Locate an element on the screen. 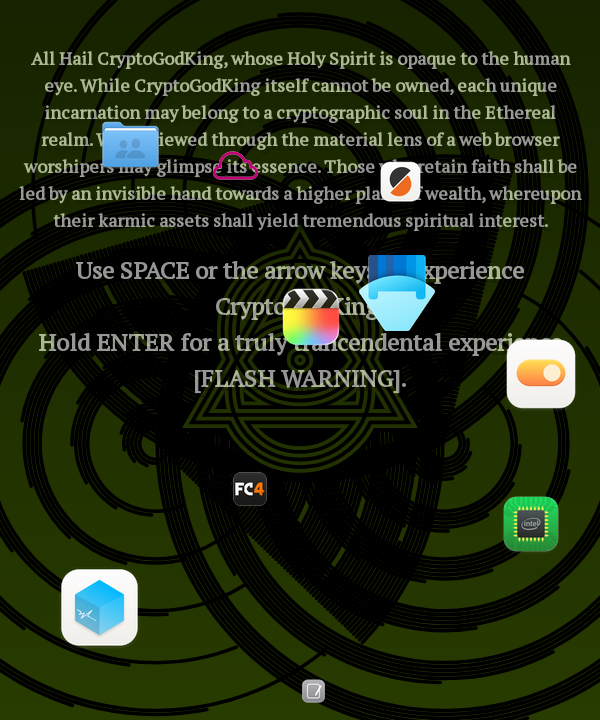  access cloud storage or sync settings is located at coordinates (235, 165).